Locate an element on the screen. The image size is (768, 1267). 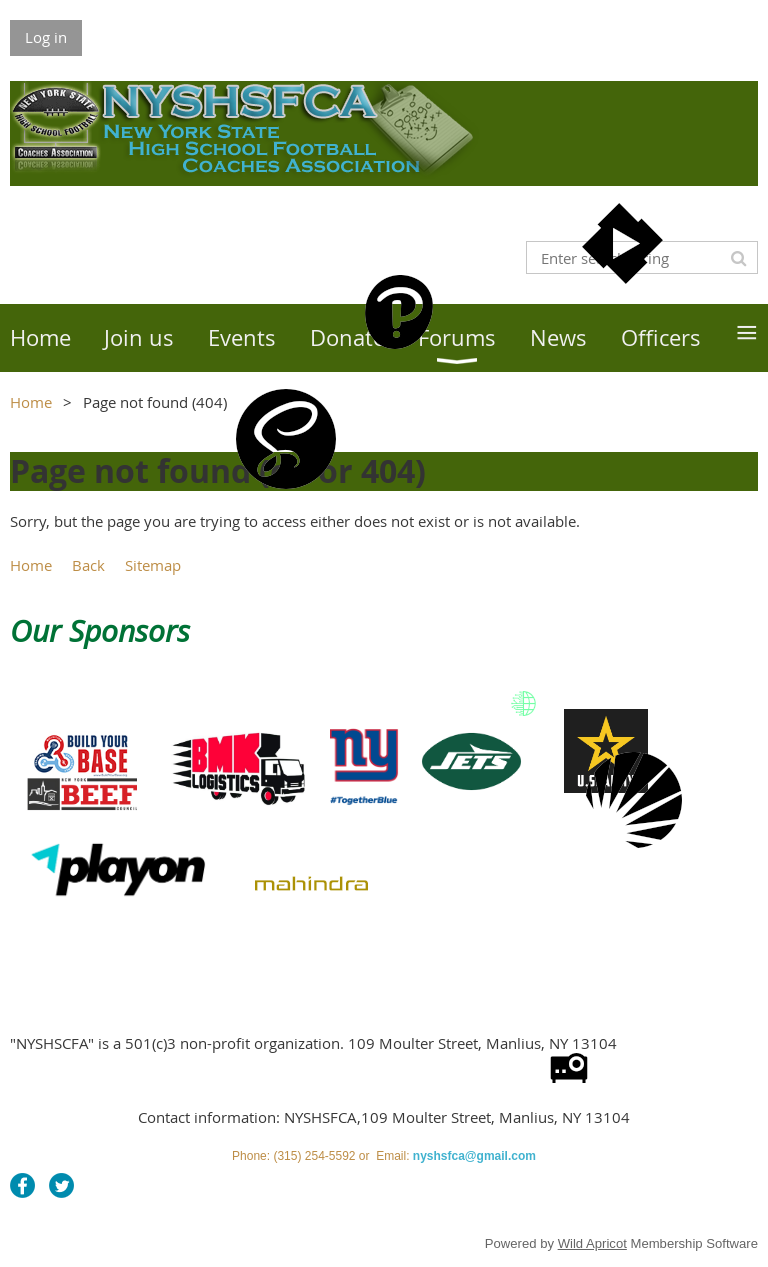
start a presentation is located at coordinates (569, 1068).